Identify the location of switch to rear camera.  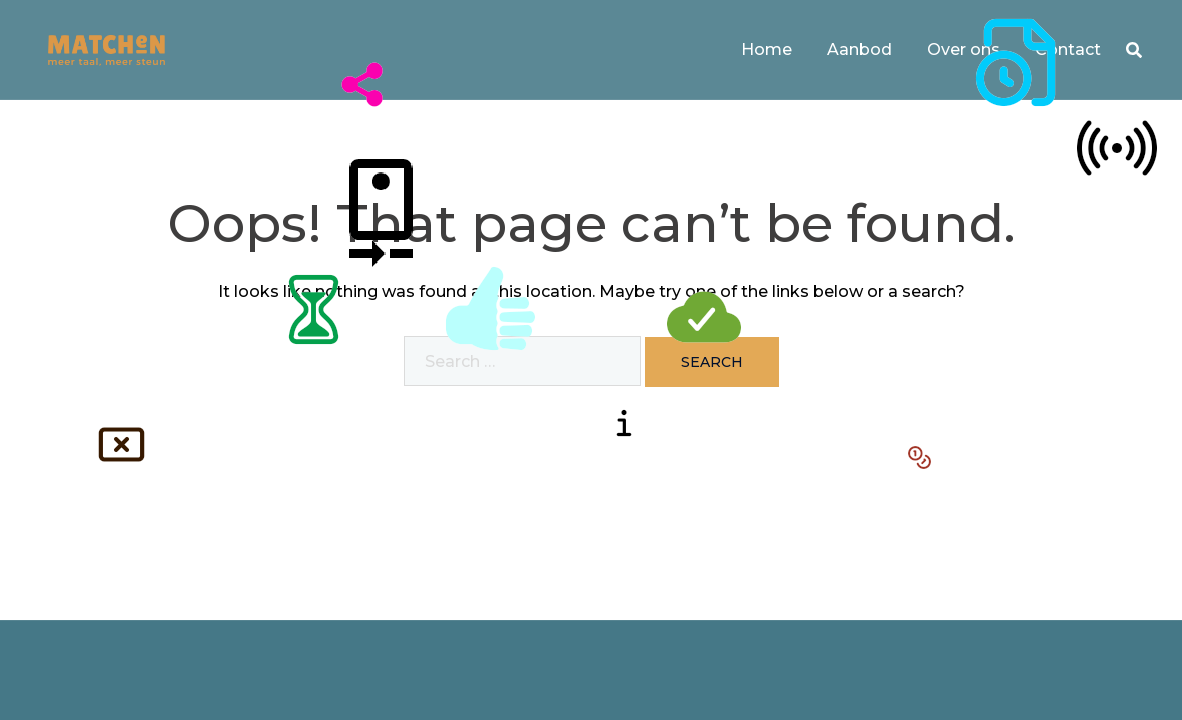
(381, 213).